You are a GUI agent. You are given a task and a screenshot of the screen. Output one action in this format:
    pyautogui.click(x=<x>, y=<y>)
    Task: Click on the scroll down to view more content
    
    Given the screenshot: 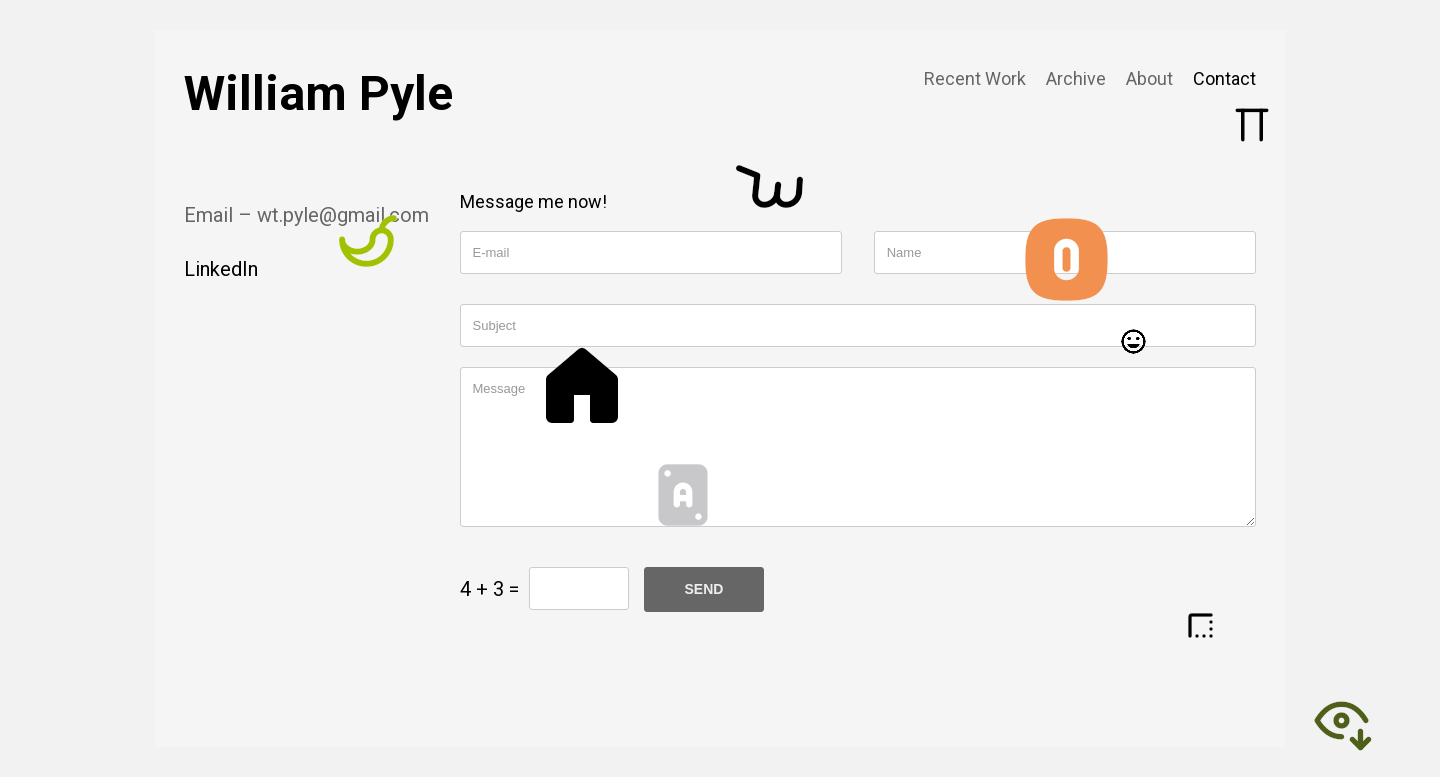 What is the action you would take?
    pyautogui.click(x=1341, y=720)
    